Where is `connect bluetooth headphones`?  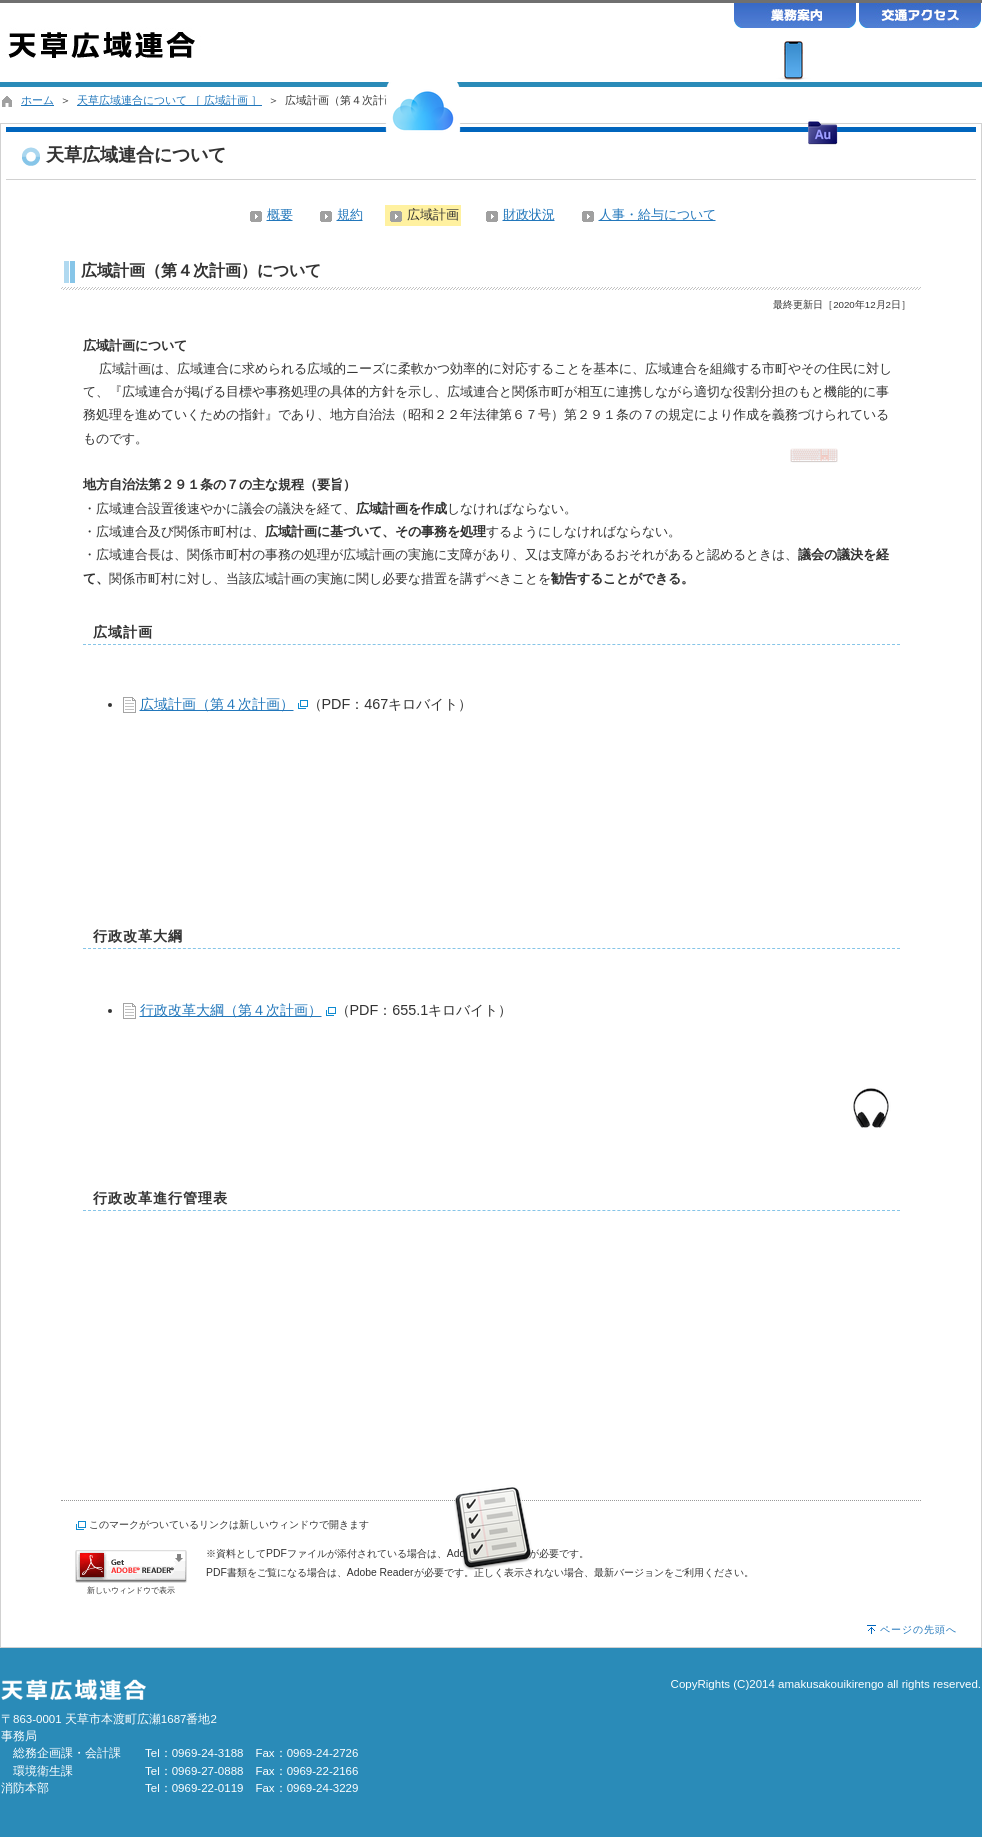 connect bluetooth headphones is located at coordinates (871, 1108).